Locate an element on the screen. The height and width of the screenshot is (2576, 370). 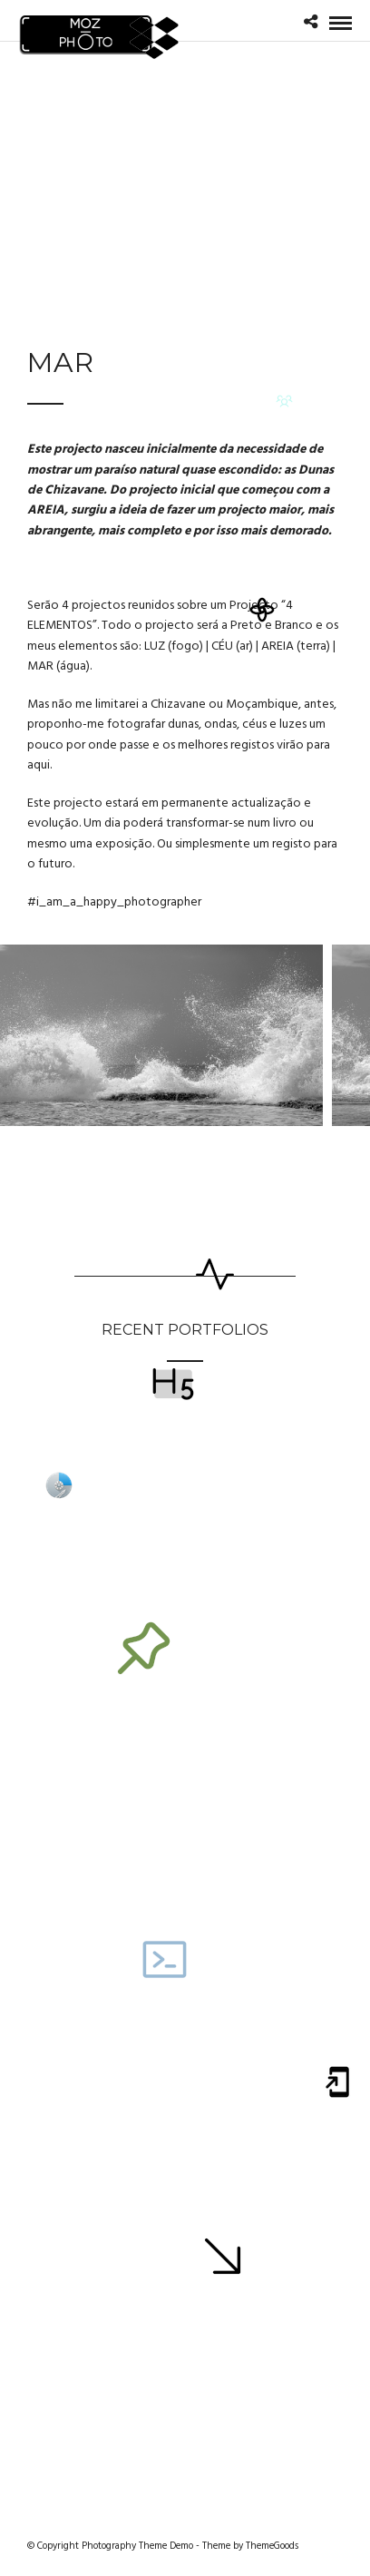
view group members or team is located at coordinates (284, 400).